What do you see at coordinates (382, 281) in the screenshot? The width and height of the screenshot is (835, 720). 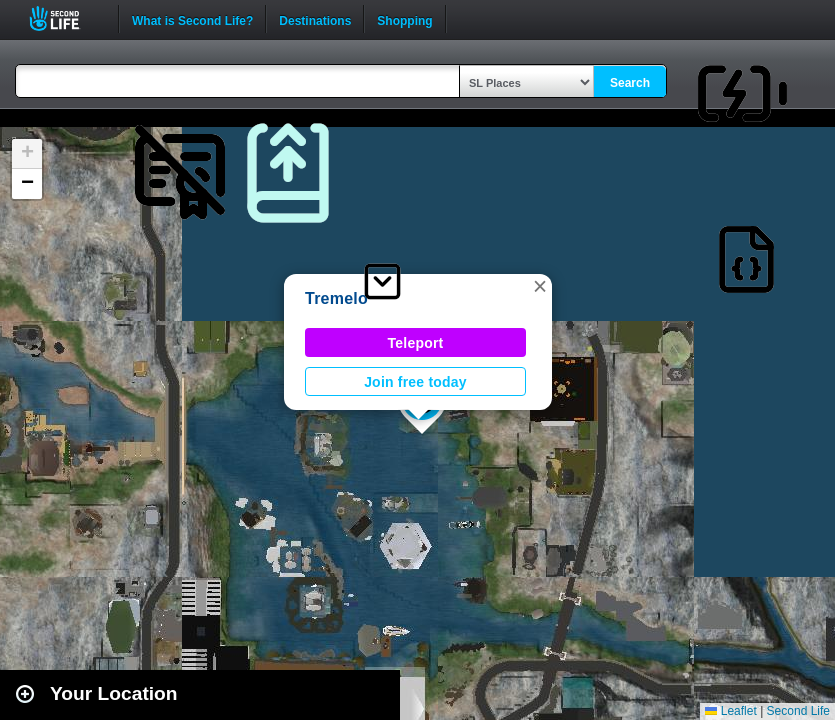 I see `expand content or dropdown menu` at bounding box center [382, 281].